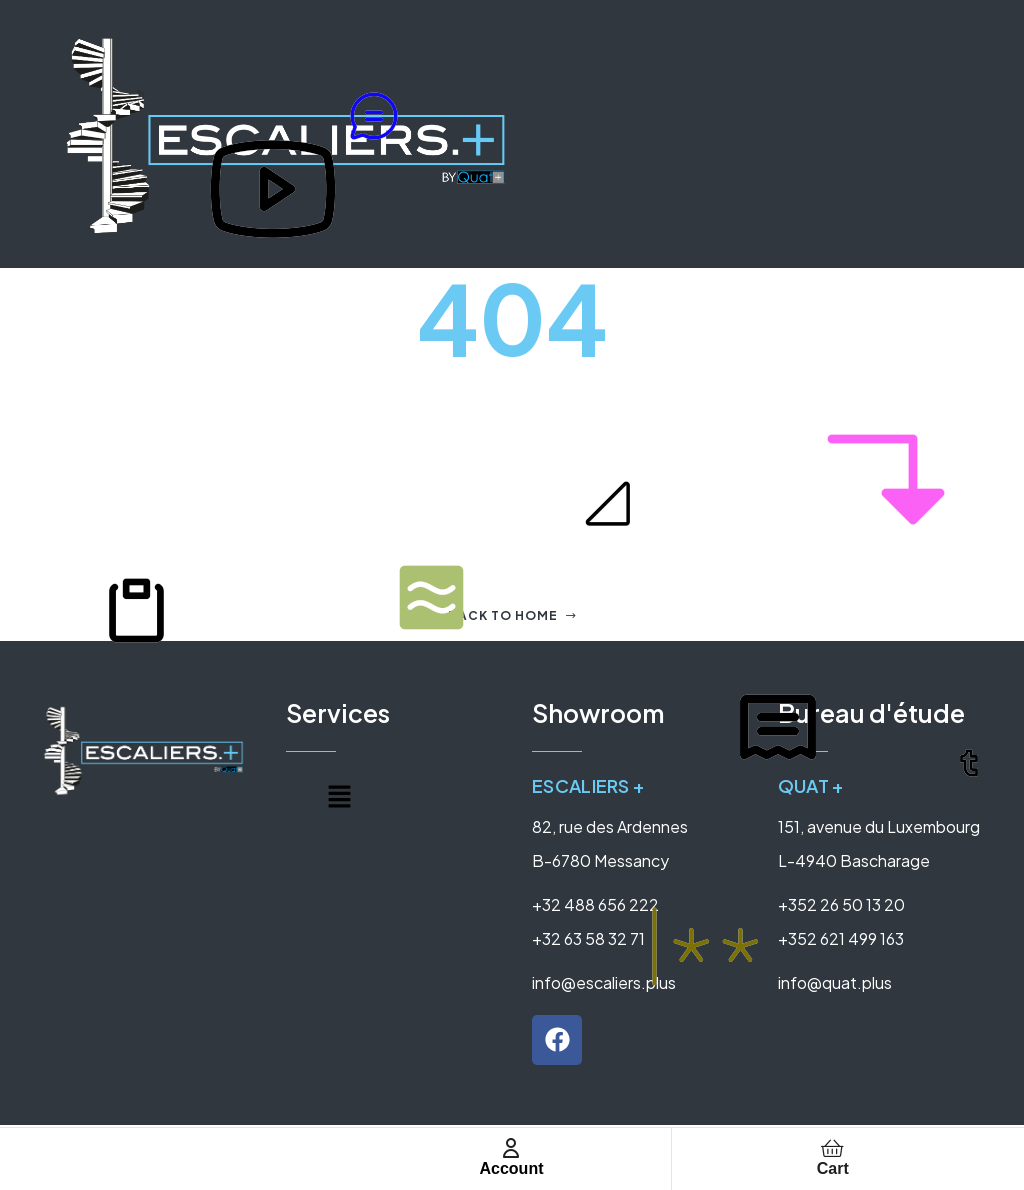 The image size is (1024, 1190). Describe the element at coordinates (431, 597) in the screenshot. I see `indicates approximate or estimated value` at that location.